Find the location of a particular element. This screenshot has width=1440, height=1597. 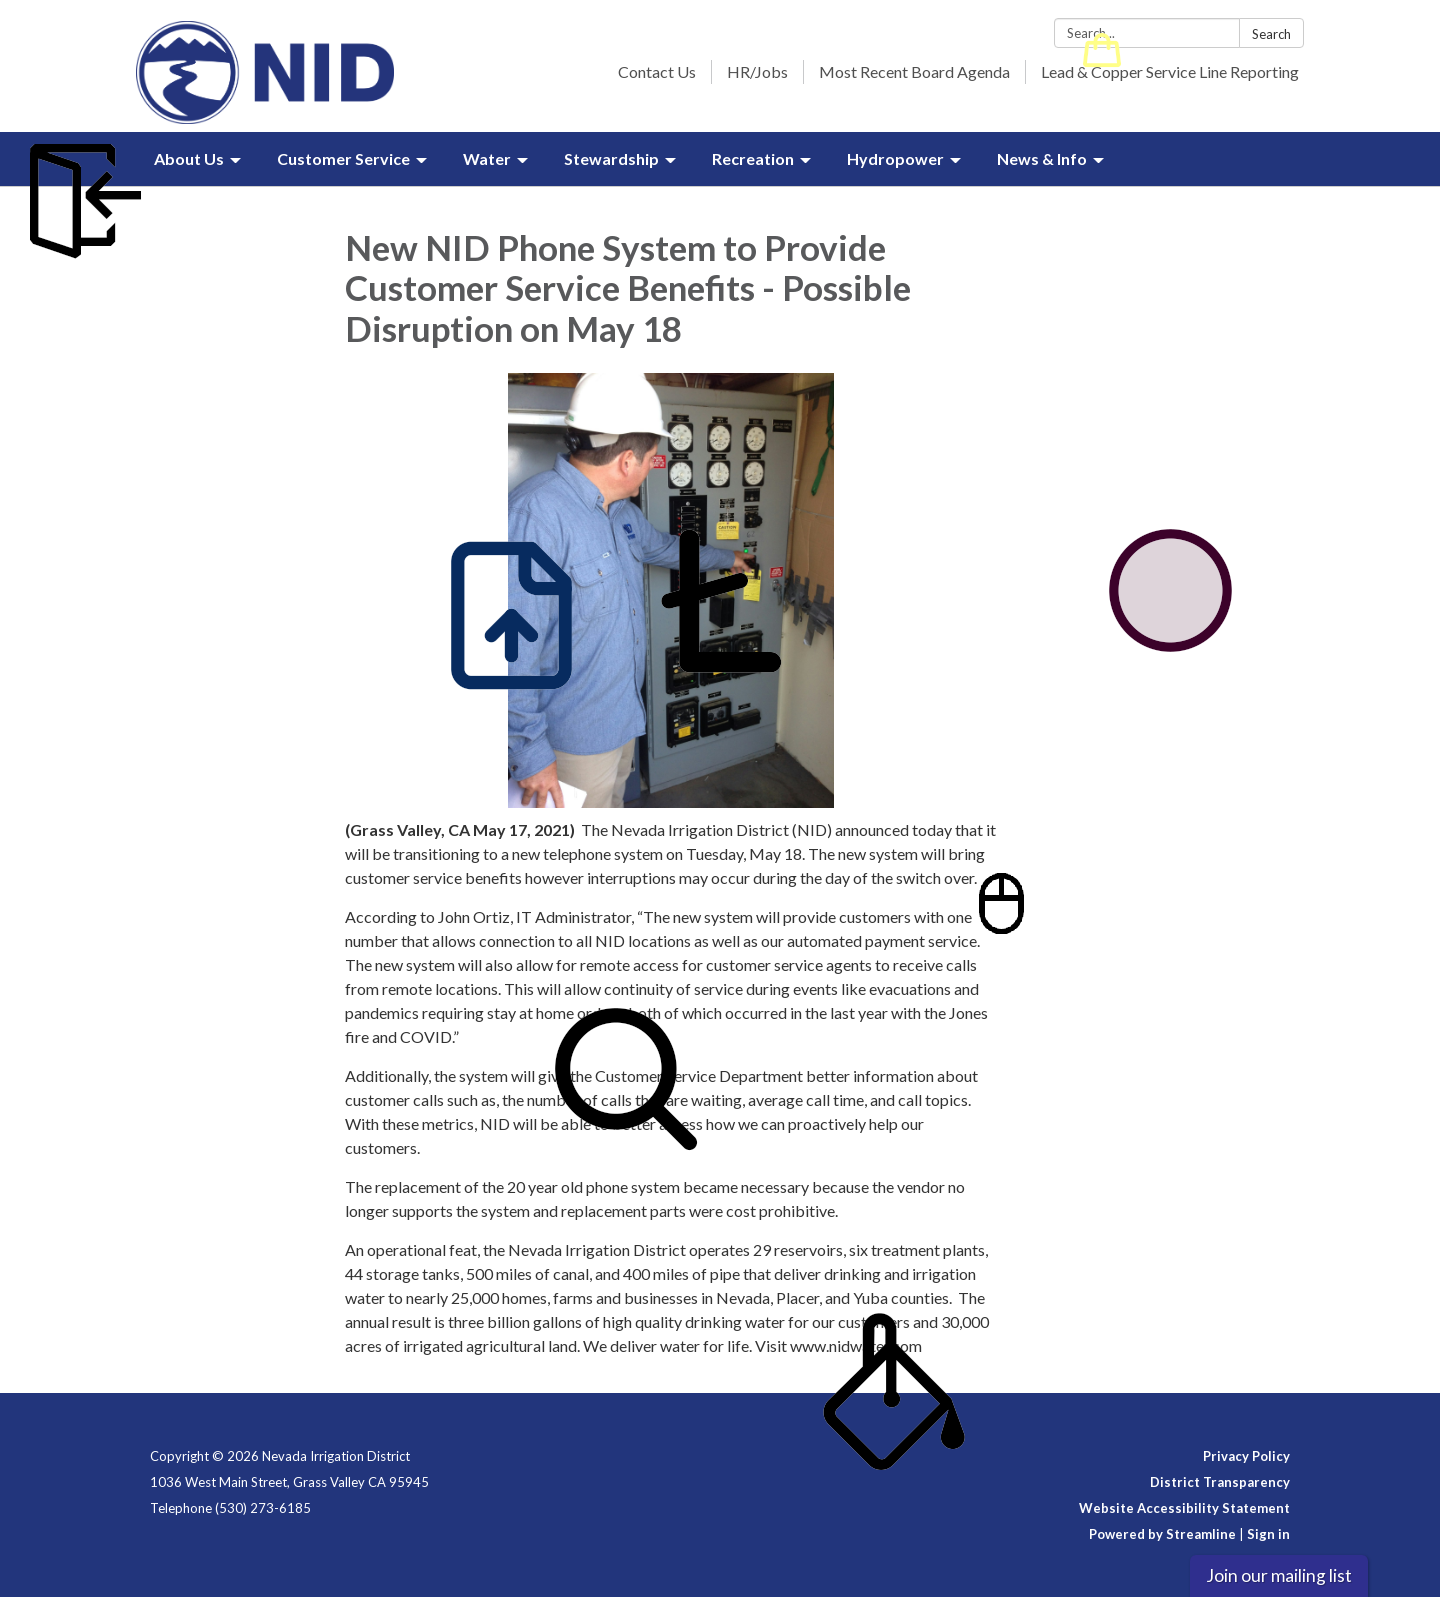

mouse input device settings is located at coordinates (1001, 903).